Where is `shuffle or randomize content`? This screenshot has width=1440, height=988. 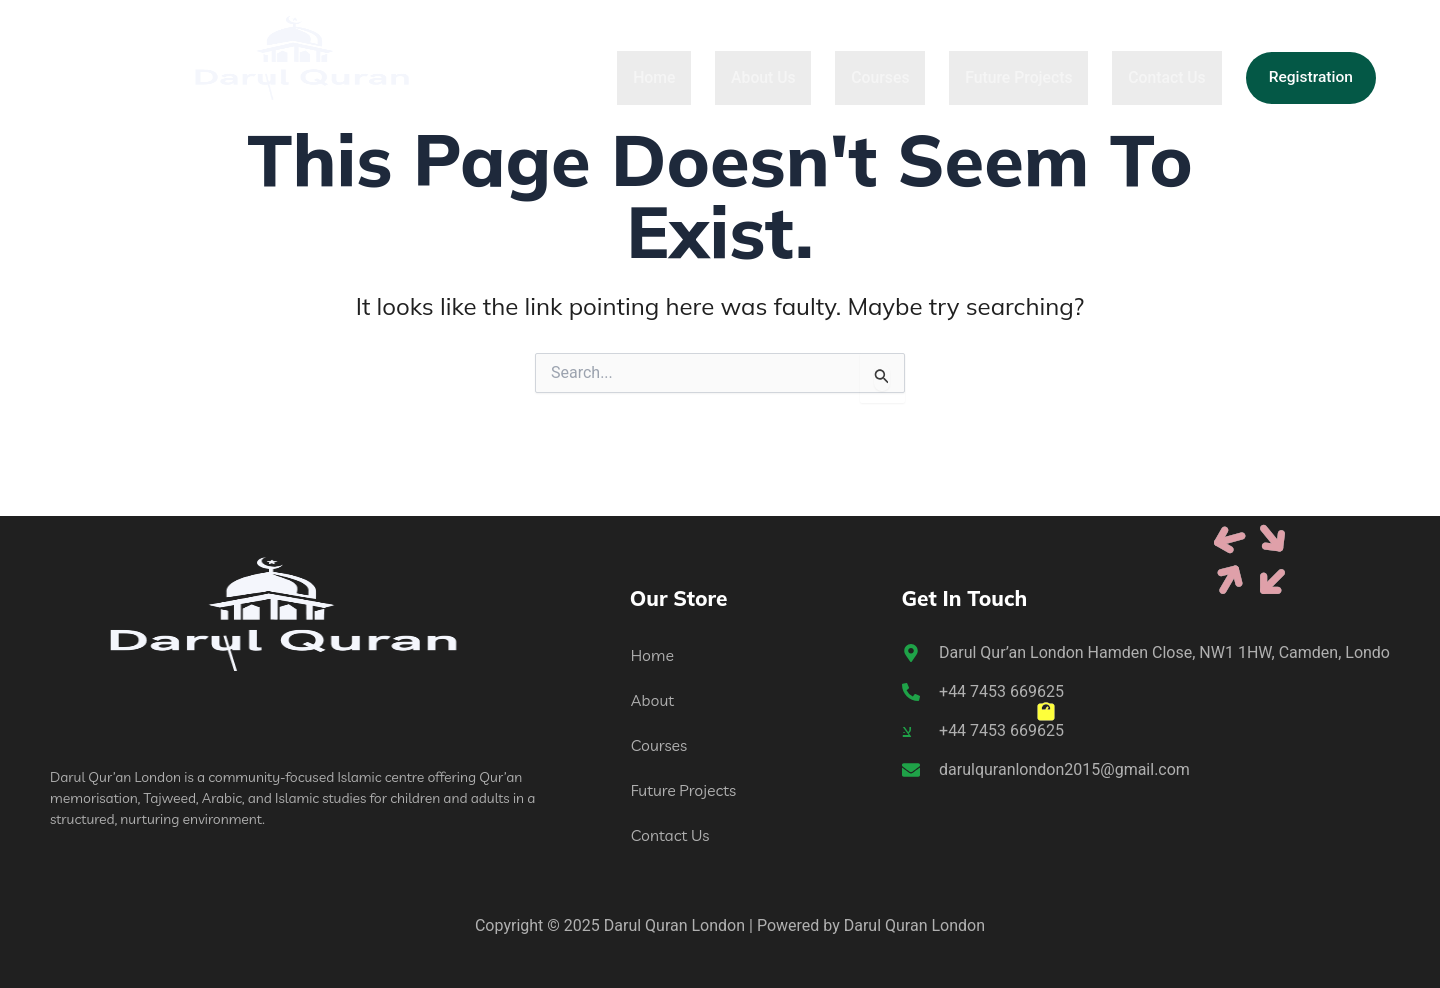 shuffle or randomize content is located at coordinates (1249, 558).